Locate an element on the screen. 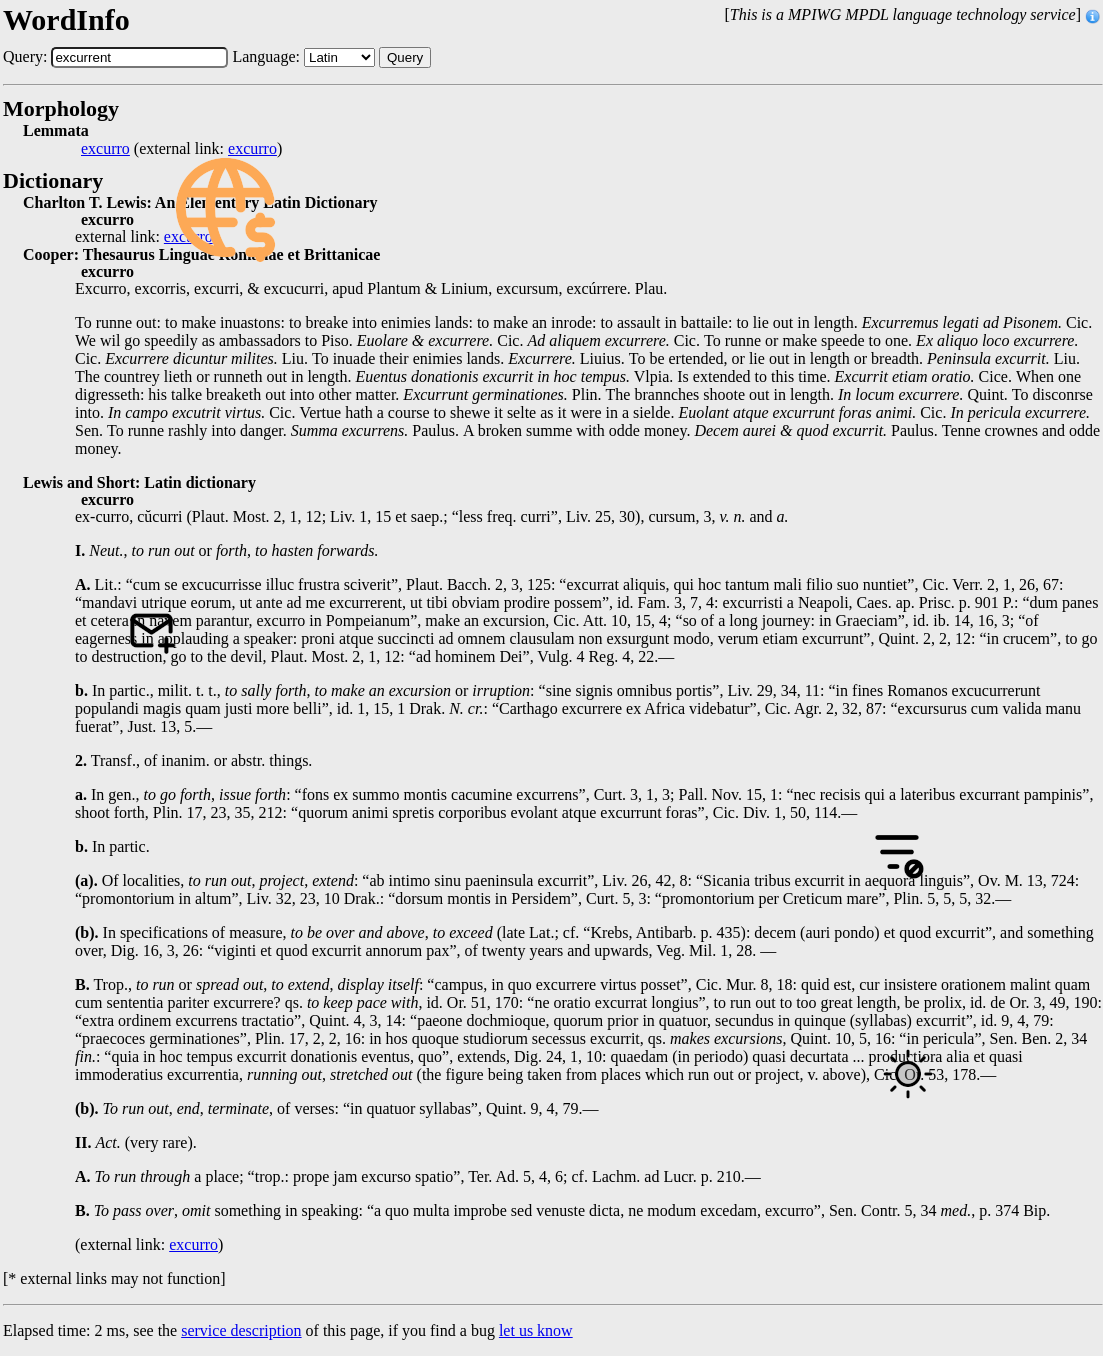  compose a new email is located at coordinates (151, 630).